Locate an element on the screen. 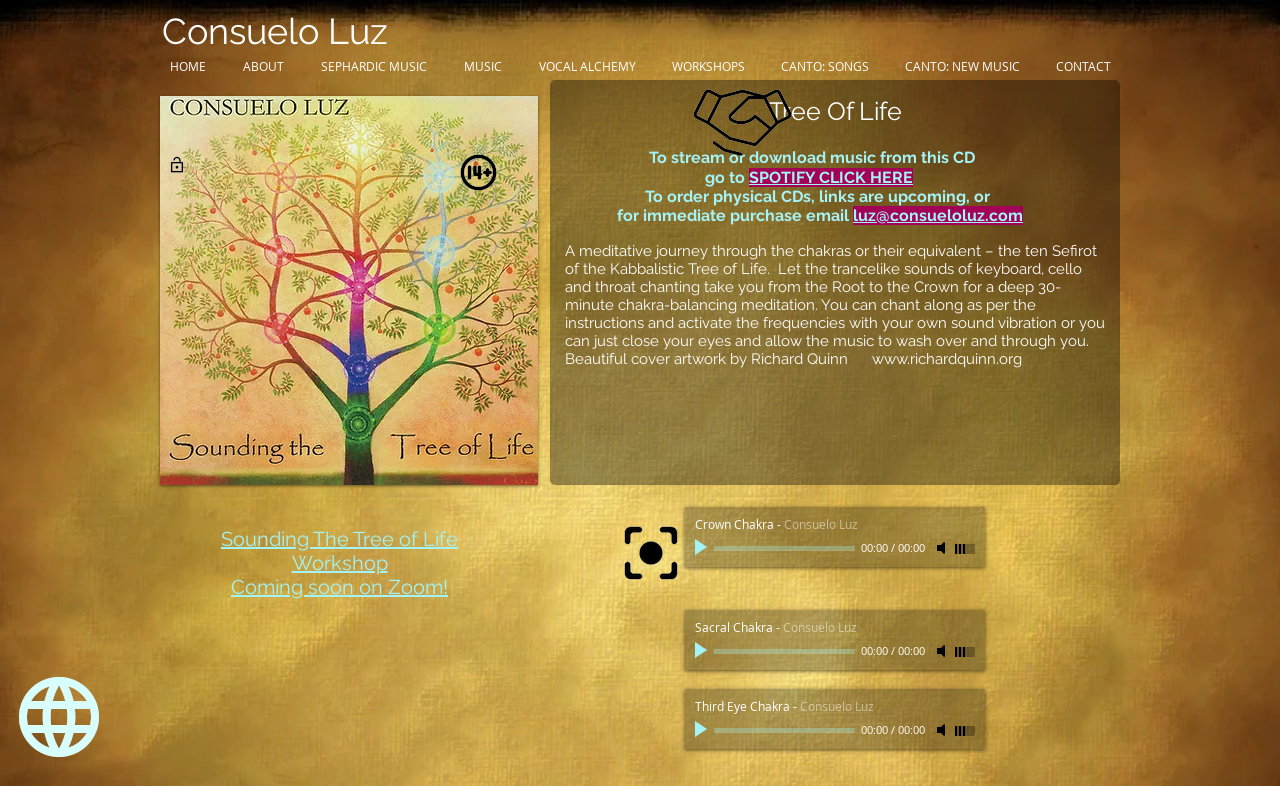 This screenshot has height=786, width=1280. indicates content rated for ages 14 and older is located at coordinates (478, 172).